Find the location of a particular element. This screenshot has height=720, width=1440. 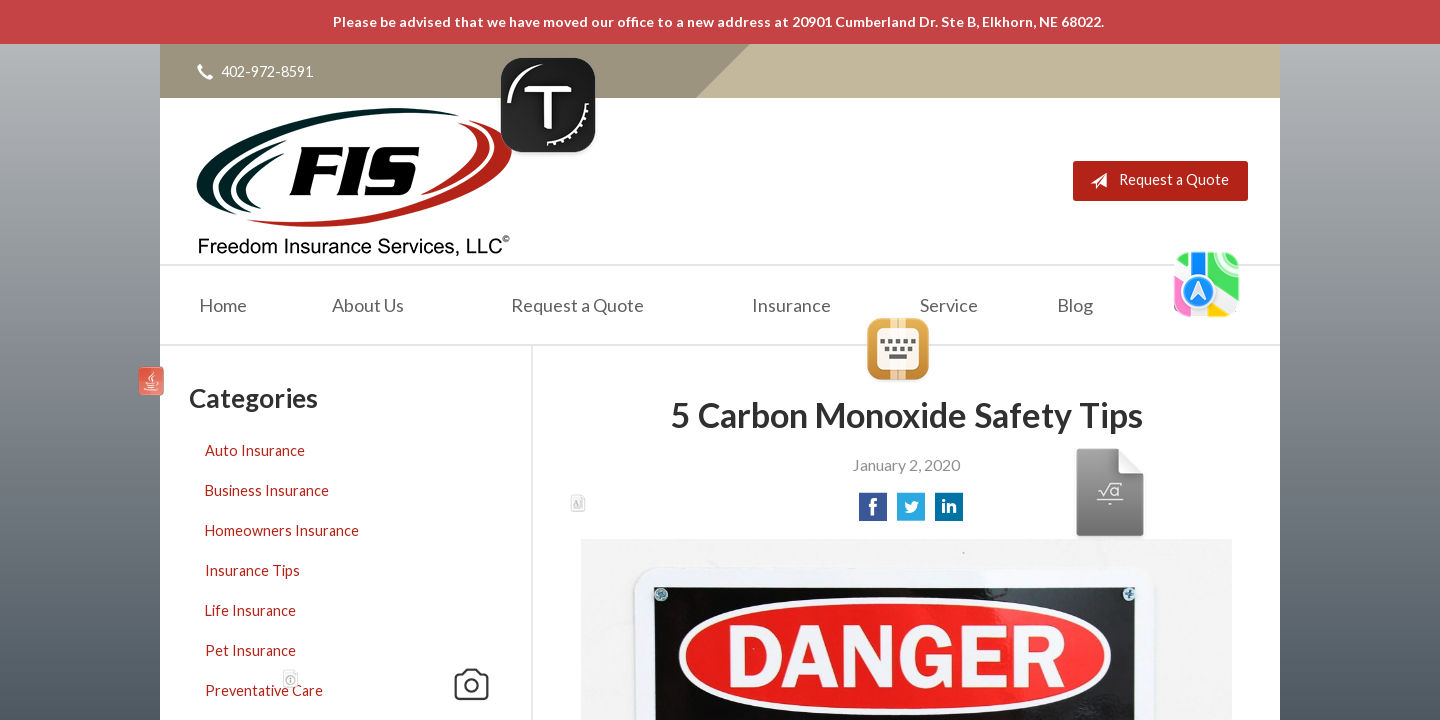

launch the Thrive game launcher is located at coordinates (548, 105).